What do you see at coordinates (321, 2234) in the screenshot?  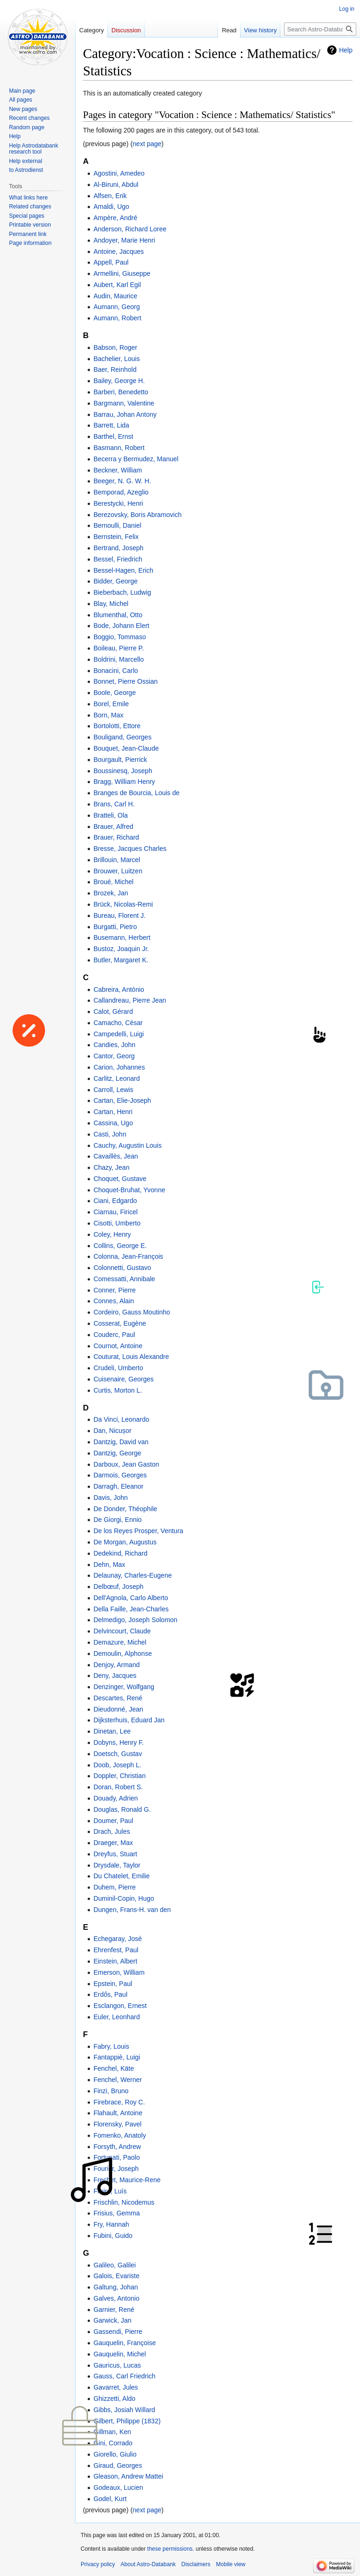 I see `create a numbered list` at bounding box center [321, 2234].